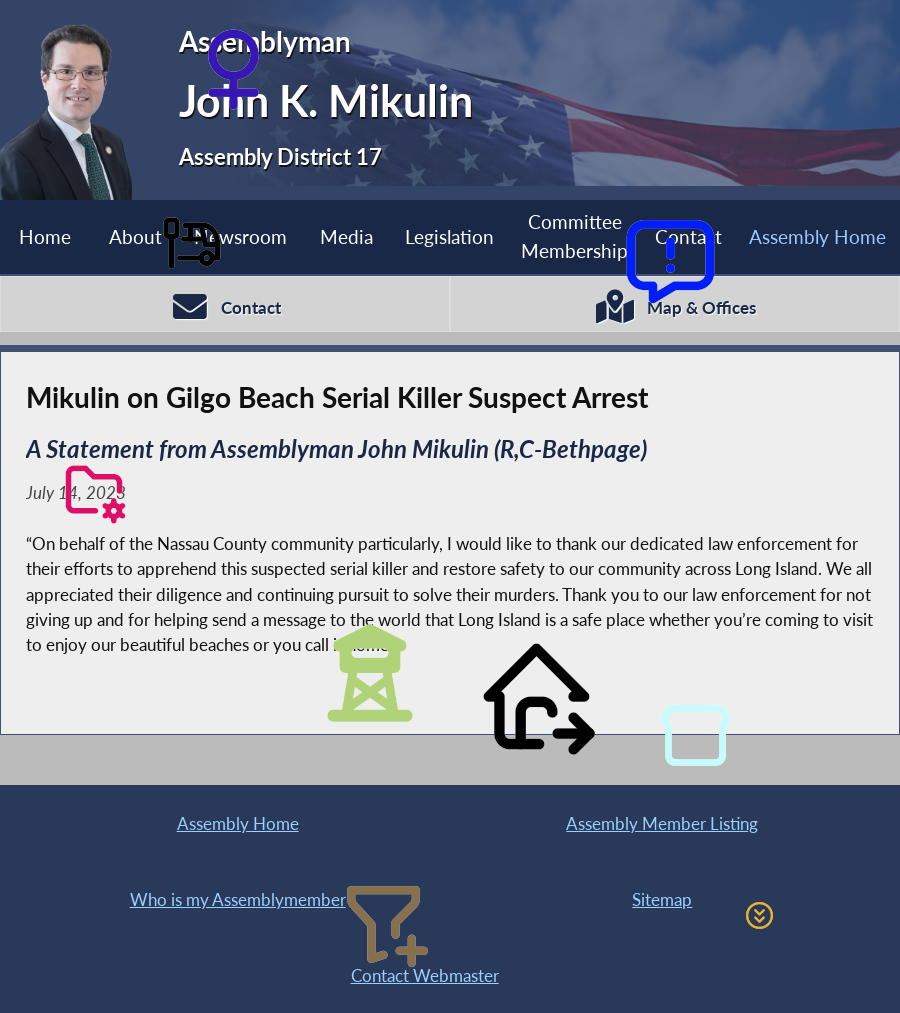 This screenshot has height=1013, width=900. What do you see at coordinates (759, 915) in the screenshot?
I see `expand all content below` at bounding box center [759, 915].